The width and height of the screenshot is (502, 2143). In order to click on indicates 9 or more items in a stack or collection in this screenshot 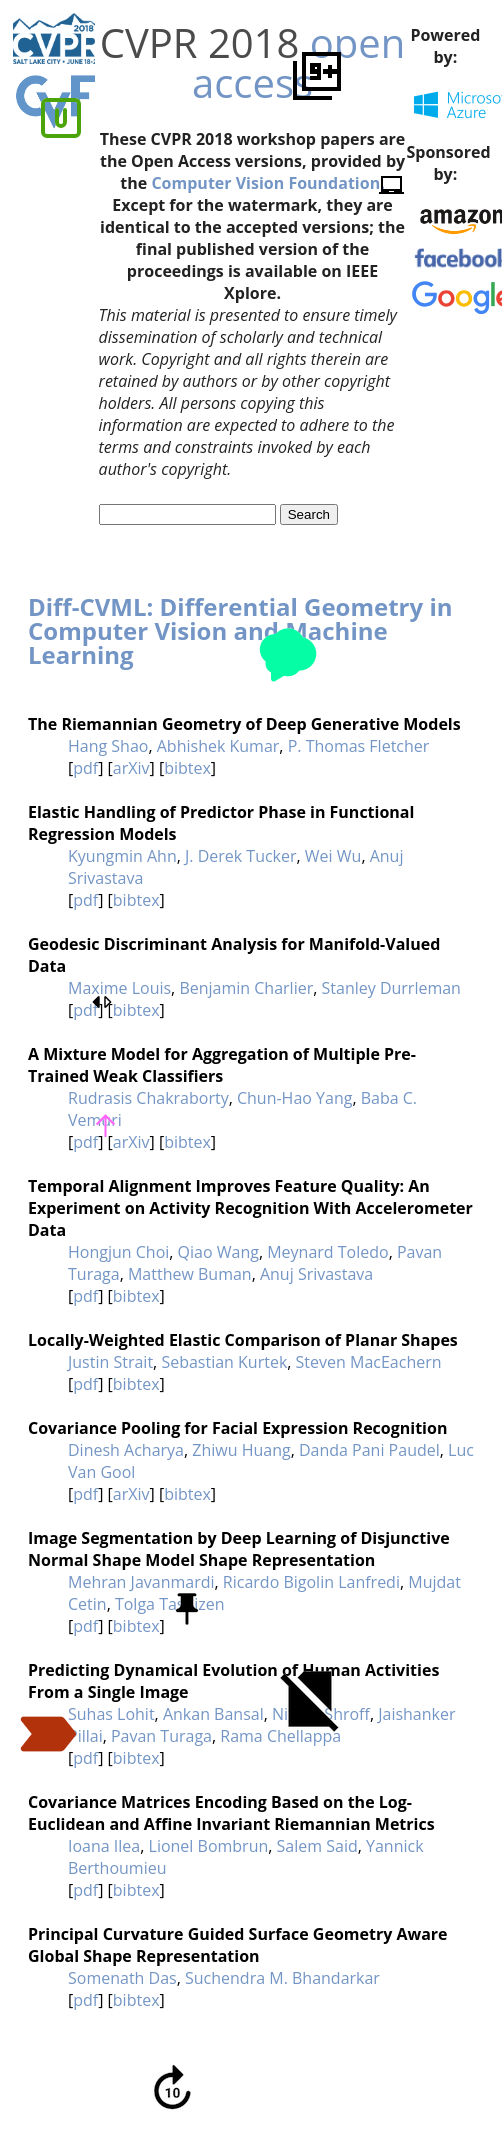, I will do `click(317, 76)`.